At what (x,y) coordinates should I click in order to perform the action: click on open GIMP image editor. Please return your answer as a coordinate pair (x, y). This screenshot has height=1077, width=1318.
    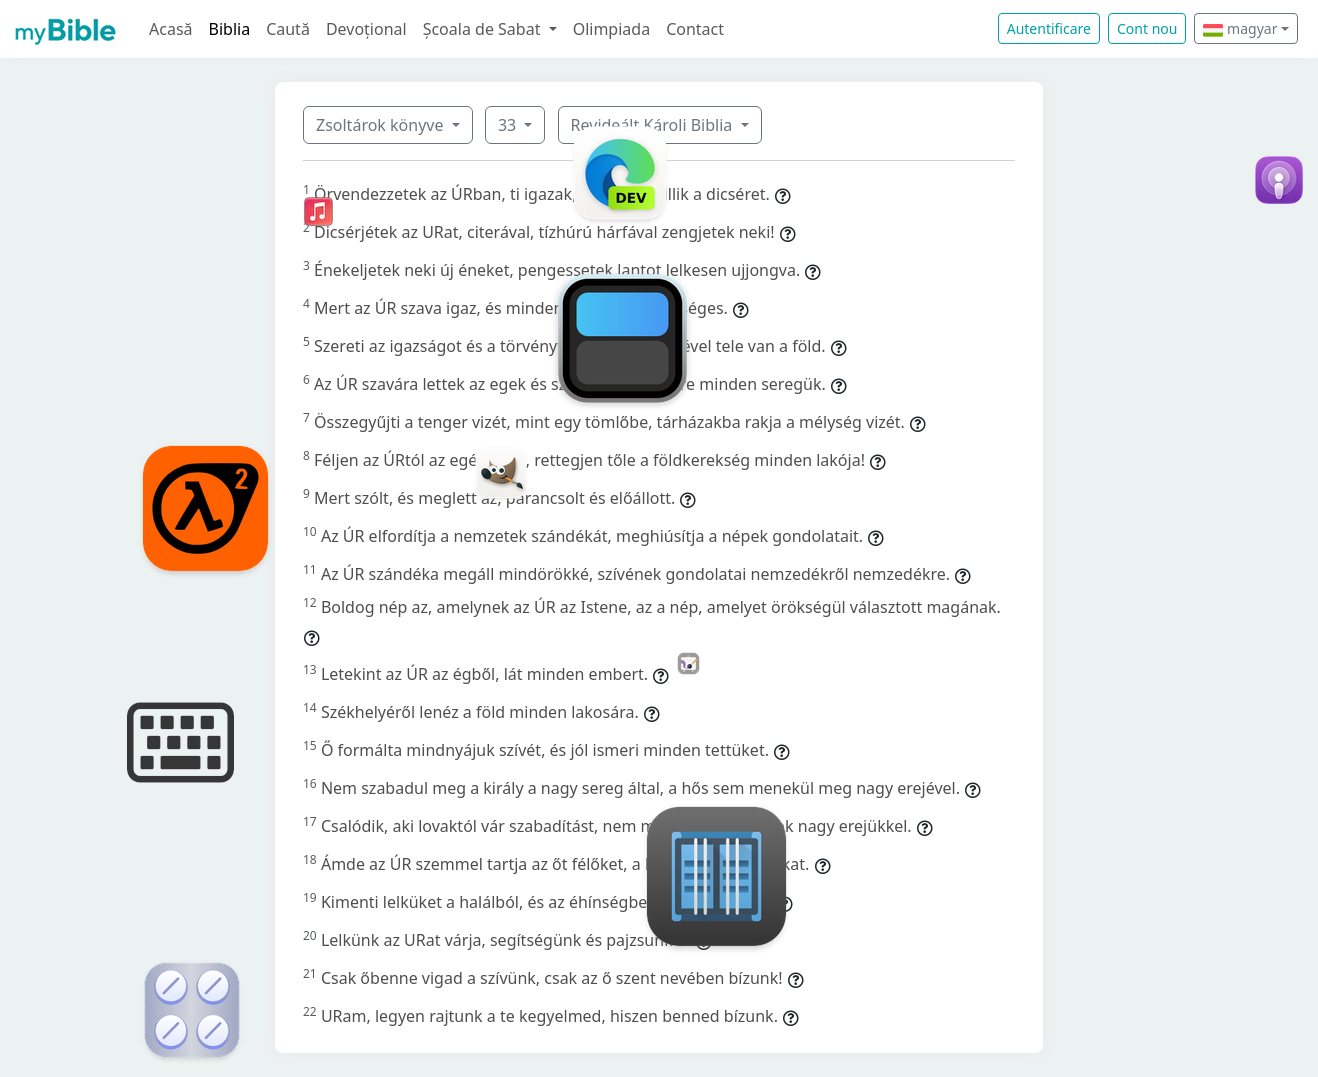
    Looking at the image, I should click on (501, 473).